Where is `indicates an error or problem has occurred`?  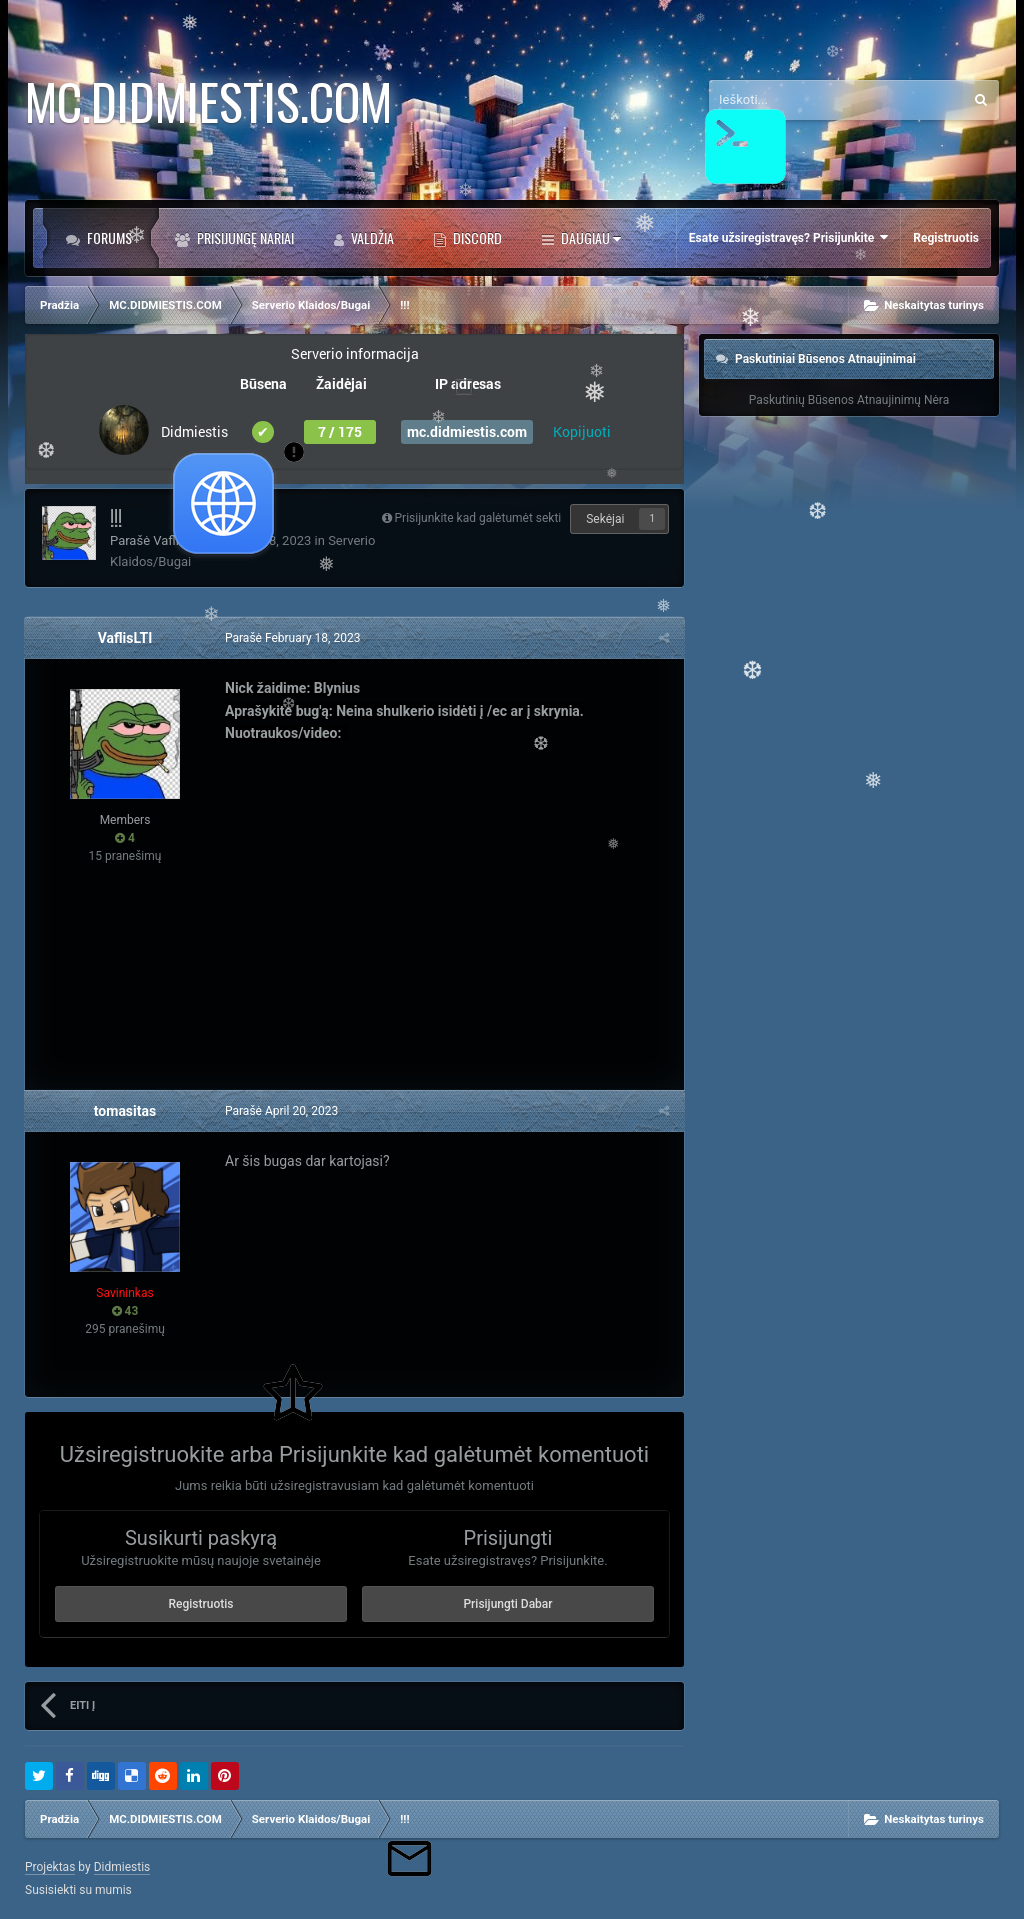 indicates an error or problem has occurred is located at coordinates (294, 452).